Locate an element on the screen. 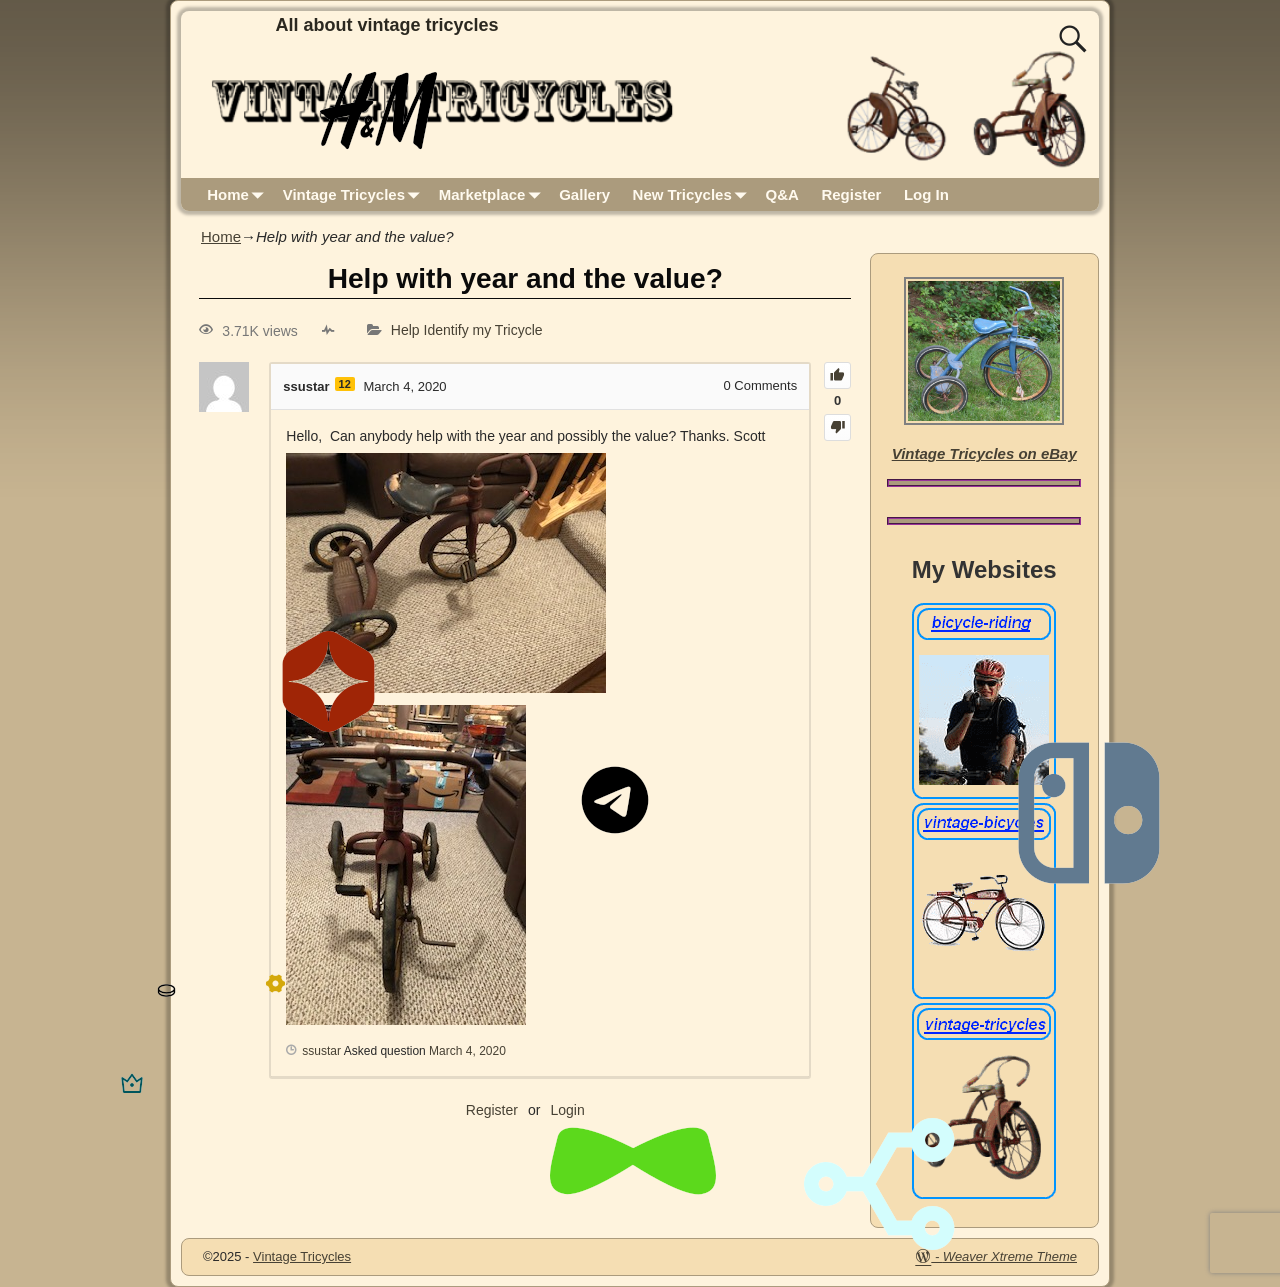 The height and width of the screenshot is (1287, 1280). indicates VIP or premium membership status is located at coordinates (132, 1084).